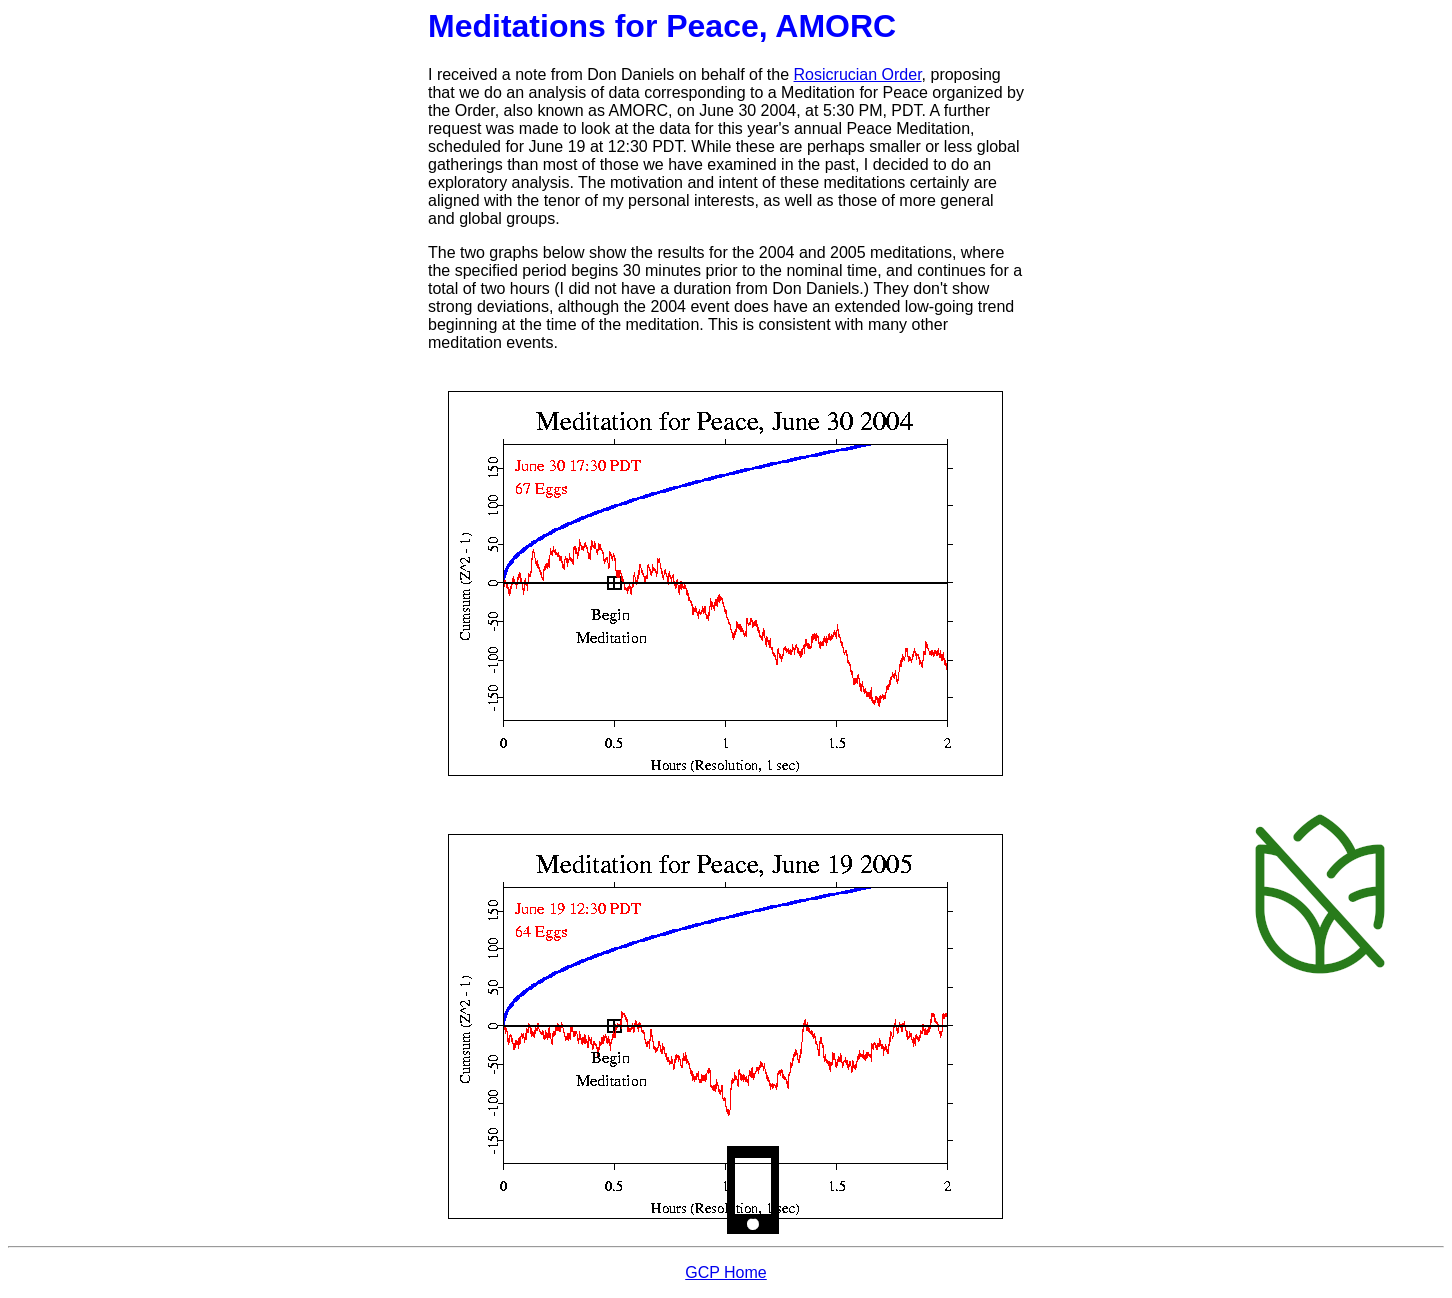  I want to click on indicates gluten-free or grain-free option, so click(1320, 897).